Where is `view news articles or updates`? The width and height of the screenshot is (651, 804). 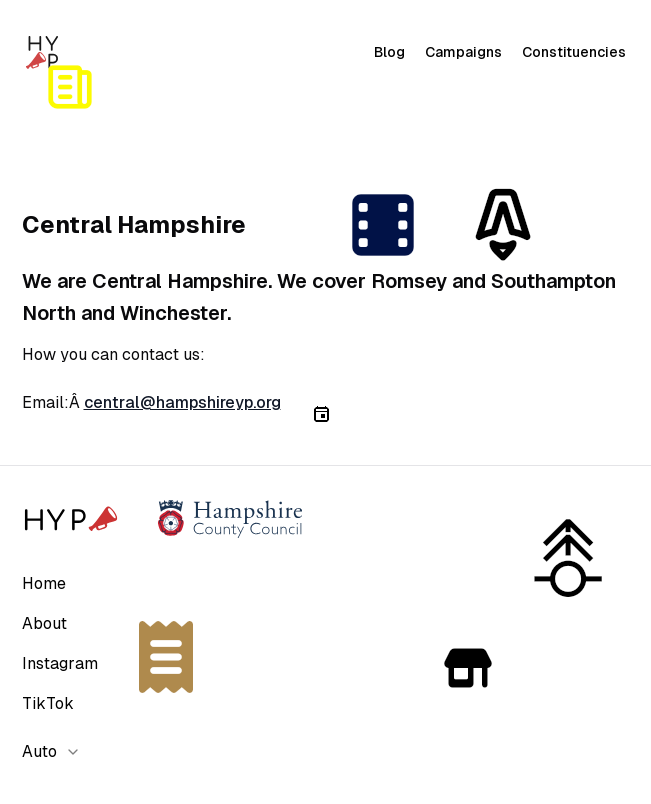
view news articles or updates is located at coordinates (70, 87).